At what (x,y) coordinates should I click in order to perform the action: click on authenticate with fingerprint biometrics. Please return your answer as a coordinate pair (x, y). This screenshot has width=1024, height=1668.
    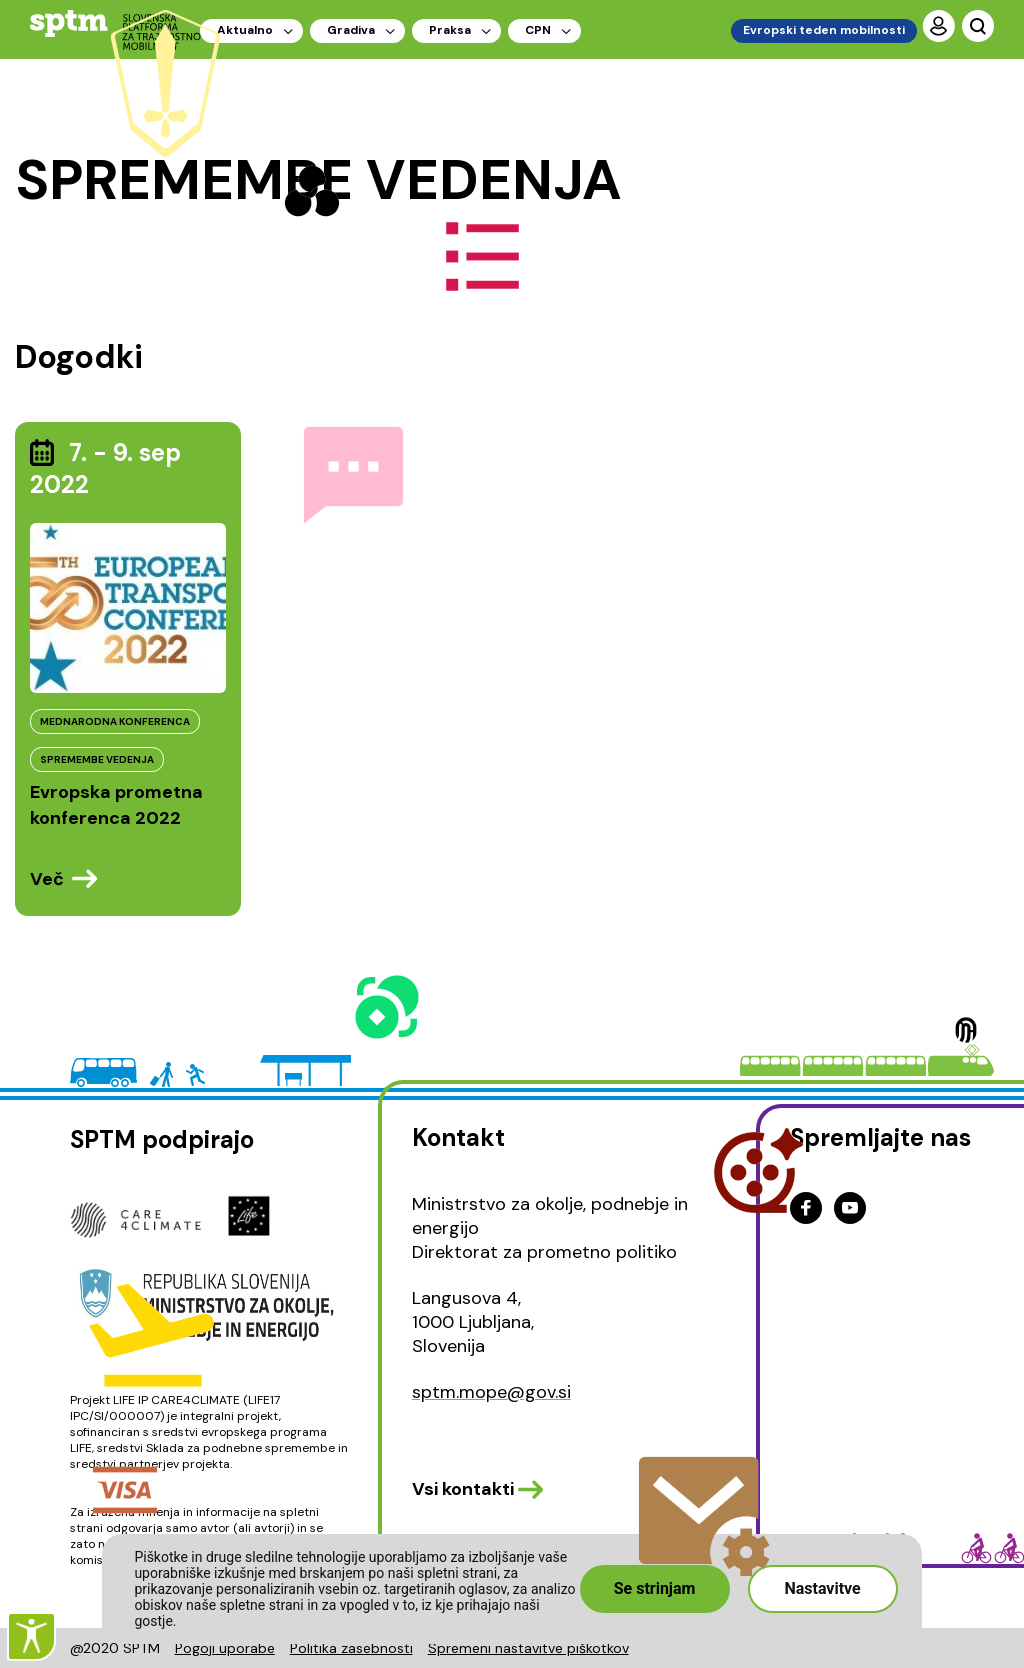
    Looking at the image, I should click on (966, 1030).